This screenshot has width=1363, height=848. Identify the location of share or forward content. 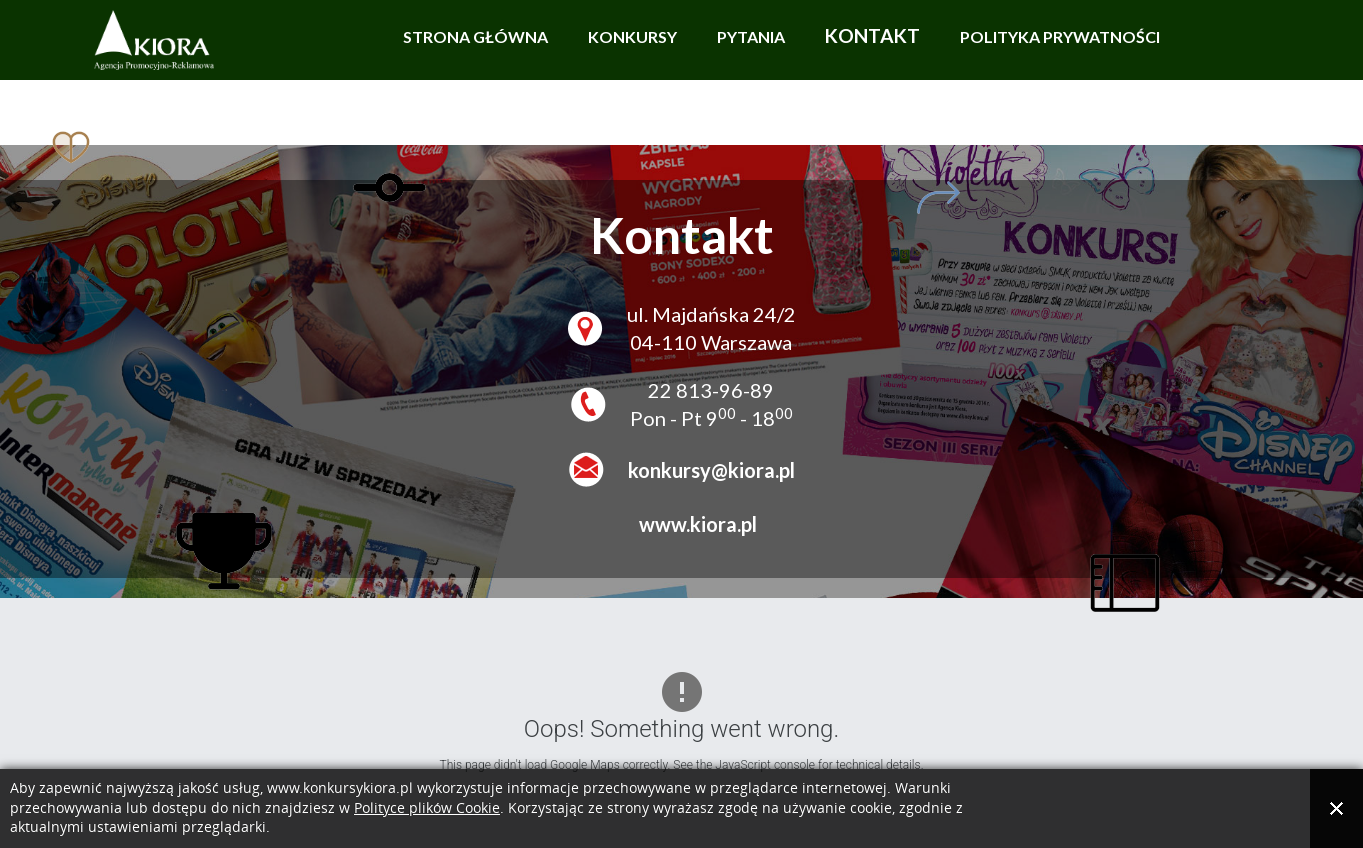
(938, 197).